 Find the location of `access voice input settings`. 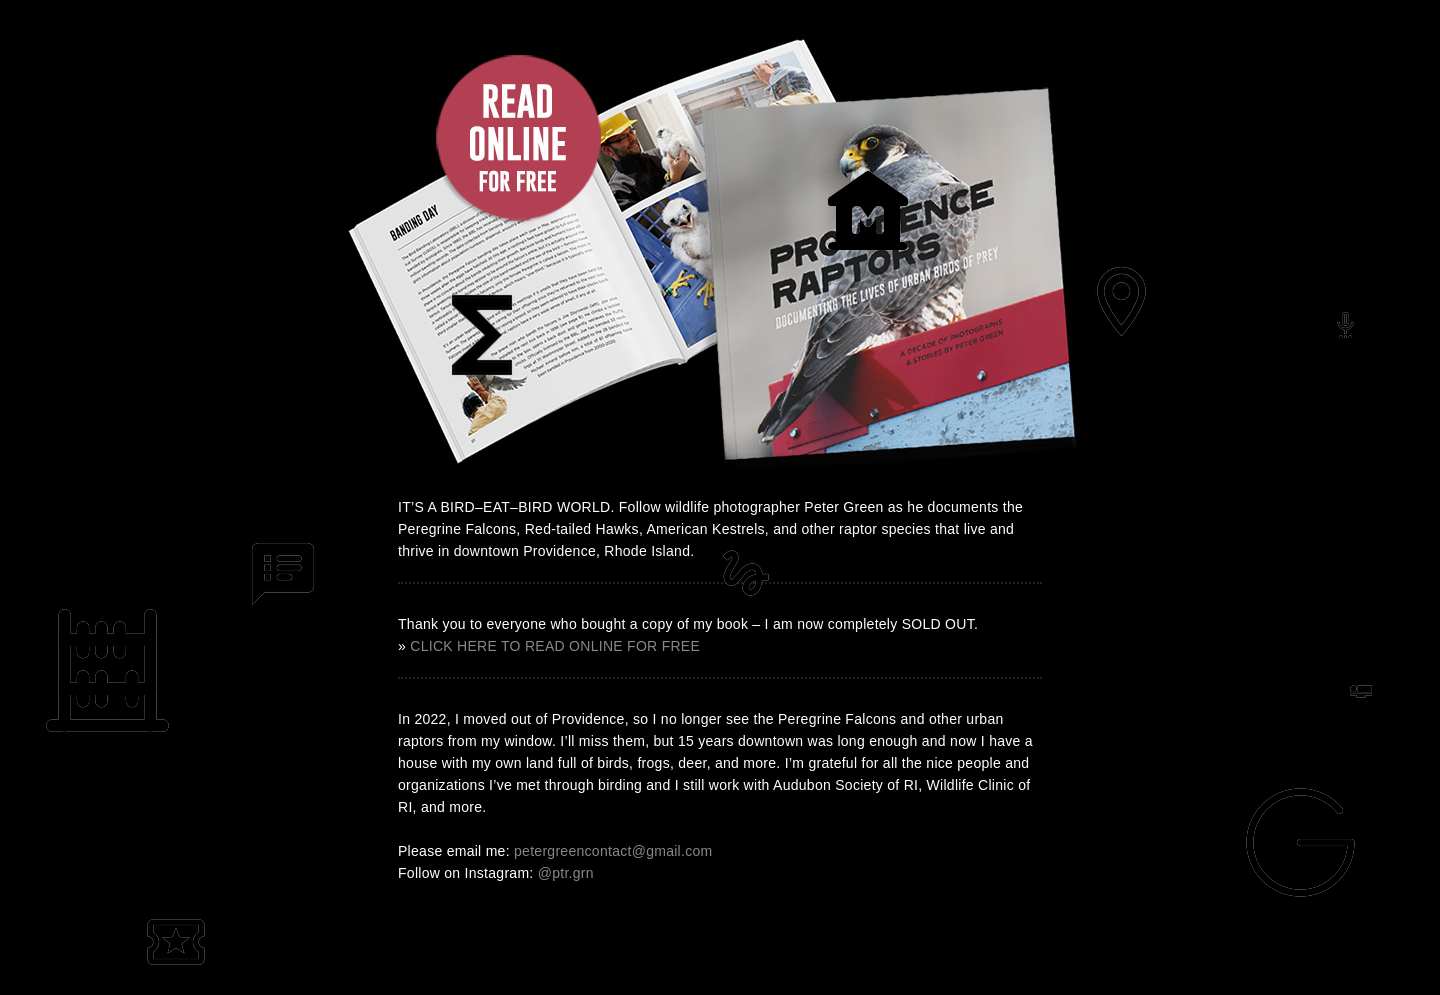

access voice input settings is located at coordinates (1345, 324).